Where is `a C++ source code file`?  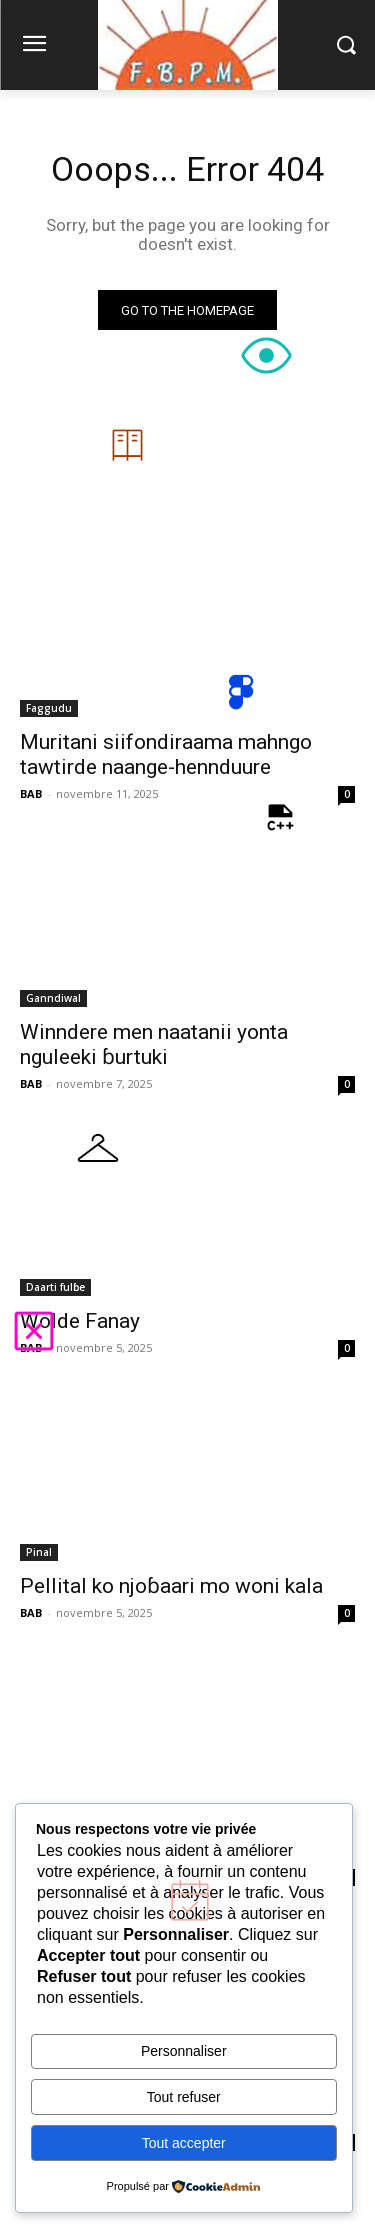
a C++ source code file is located at coordinates (280, 818).